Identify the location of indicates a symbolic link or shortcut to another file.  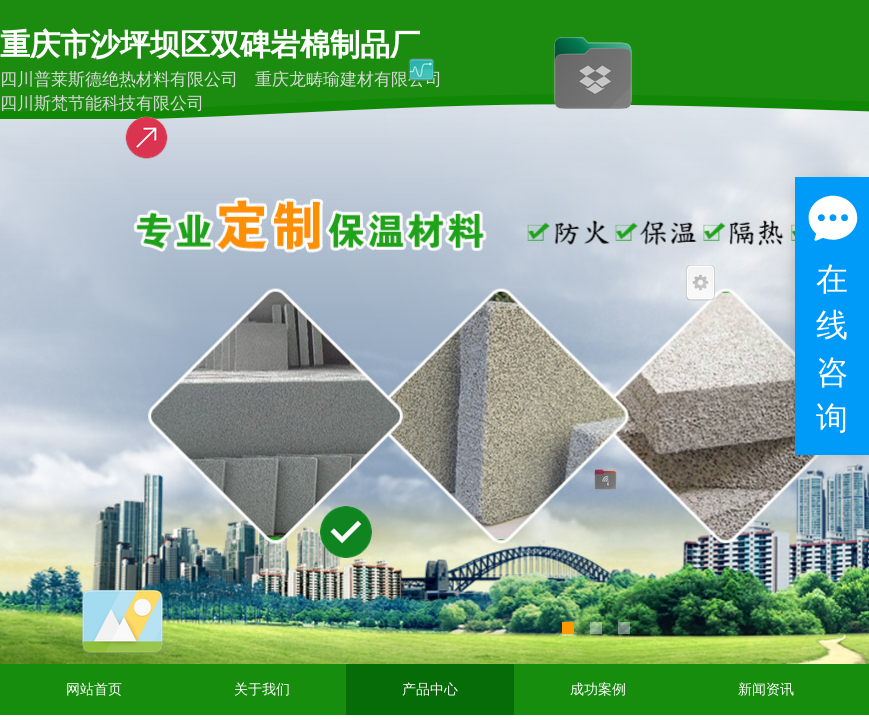
(146, 137).